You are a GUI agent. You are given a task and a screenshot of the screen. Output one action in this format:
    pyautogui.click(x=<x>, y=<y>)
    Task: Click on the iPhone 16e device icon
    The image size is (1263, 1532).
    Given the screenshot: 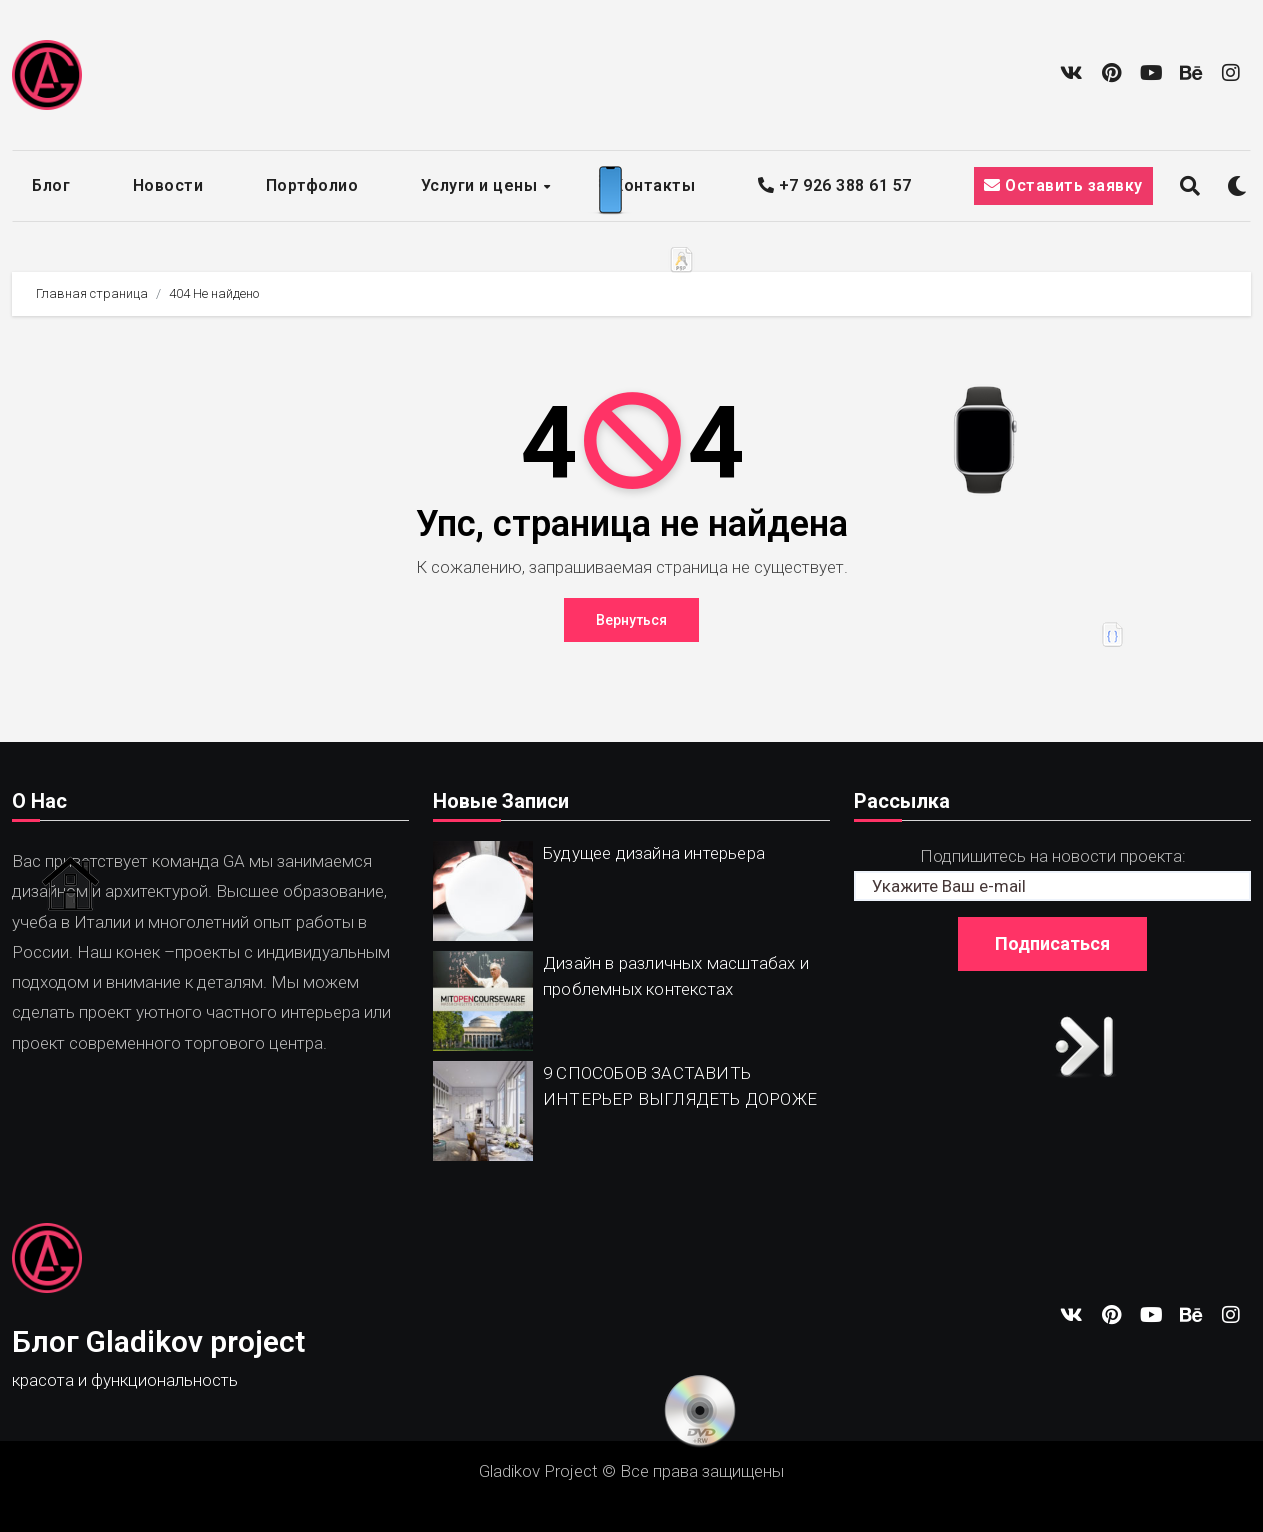 What is the action you would take?
    pyautogui.click(x=610, y=190)
    